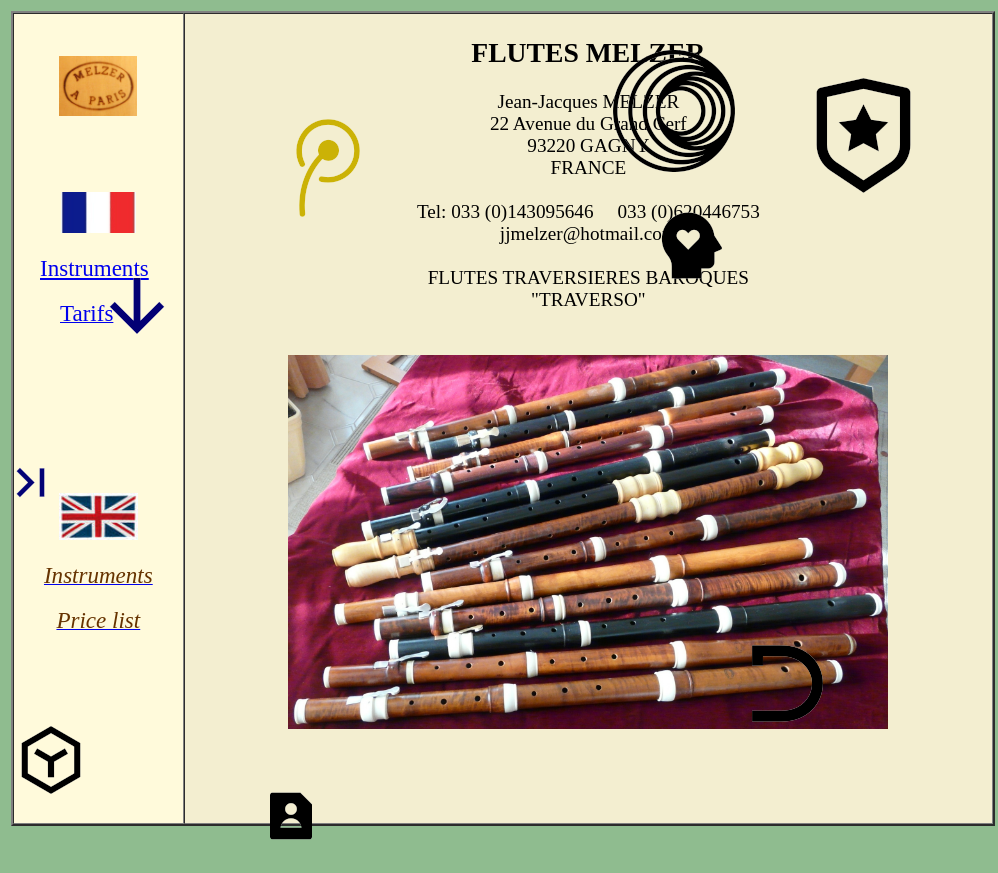 The height and width of the screenshot is (873, 998). I want to click on access mental health resources, so click(691, 245).